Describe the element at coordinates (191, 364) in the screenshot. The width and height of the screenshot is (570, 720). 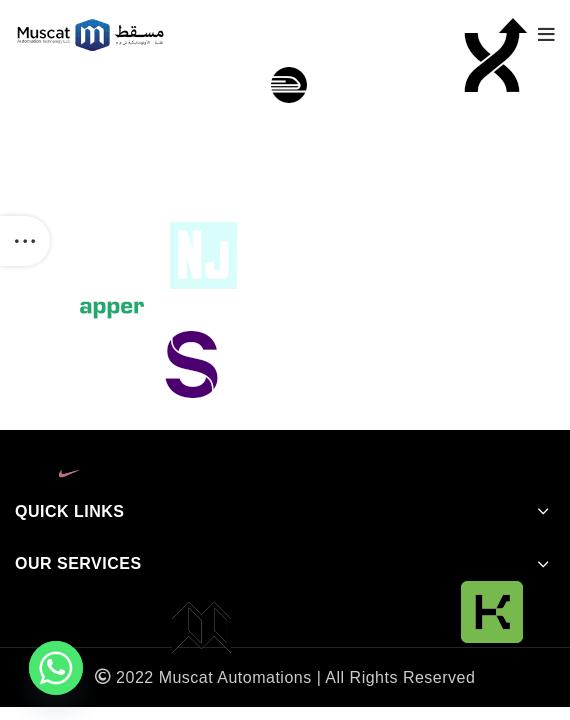
I see `navigate to Sanity CMS integration` at that location.